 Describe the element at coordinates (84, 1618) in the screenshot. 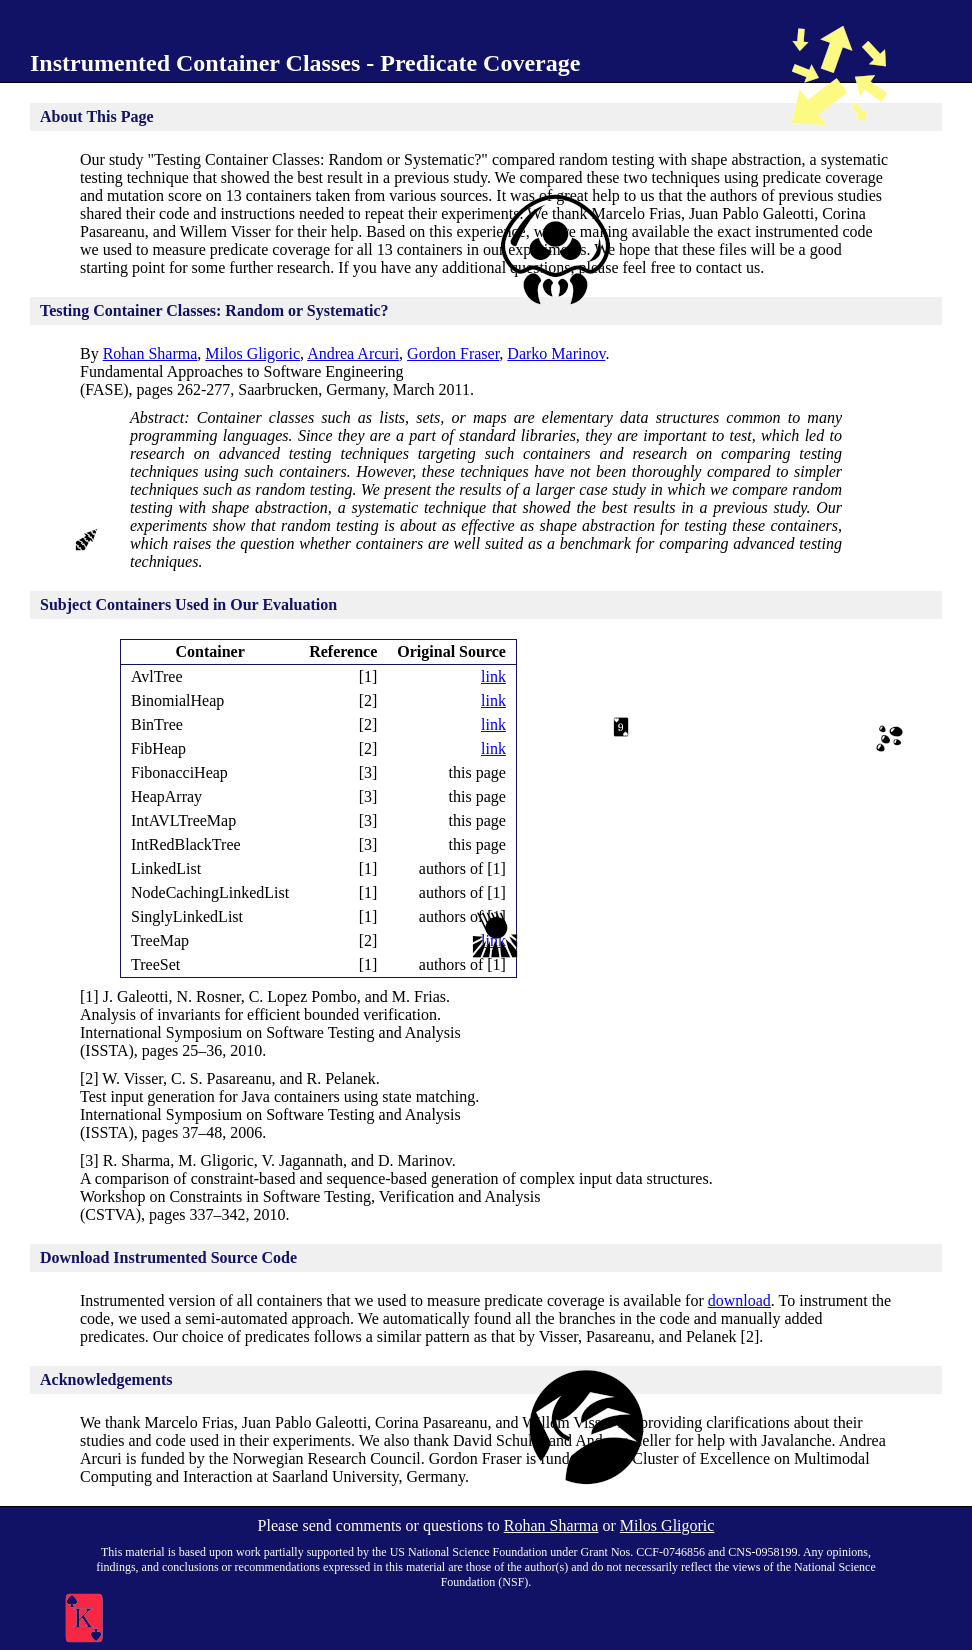

I see `king of spades playing card` at that location.